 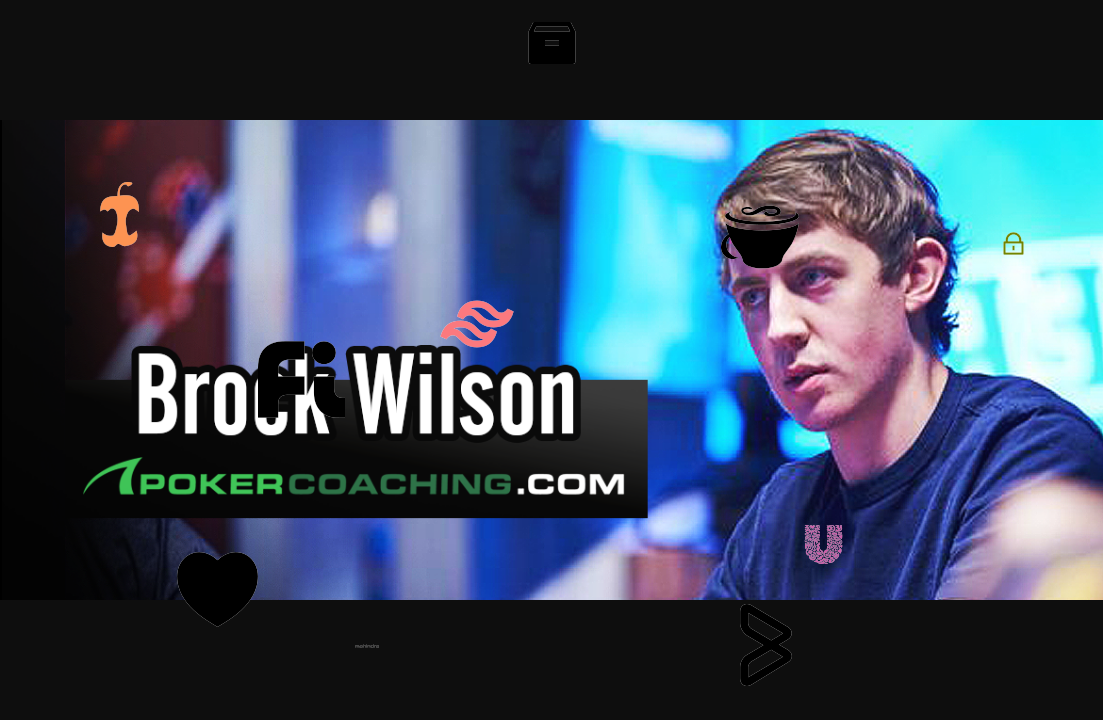 What do you see at coordinates (760, 237) in the screenshot?
I see `indicates coffeescript programming language` at bounding box center [760, 237].